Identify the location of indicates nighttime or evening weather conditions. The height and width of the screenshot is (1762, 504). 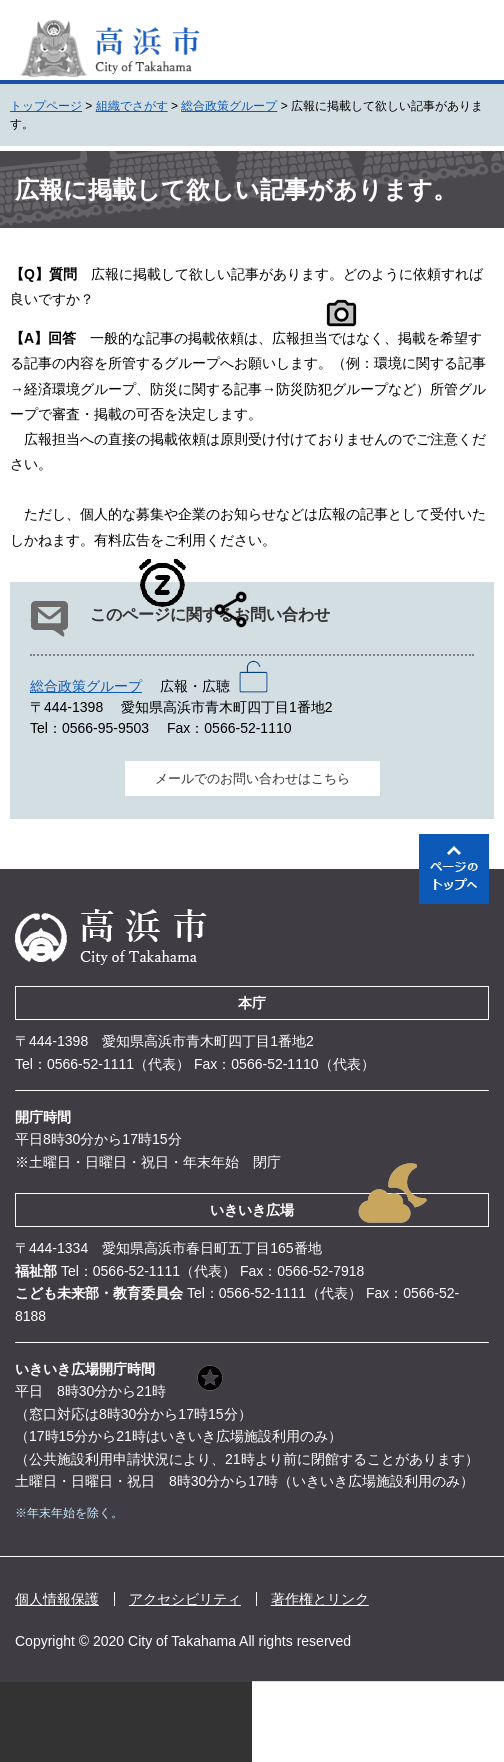
(392, 1193).